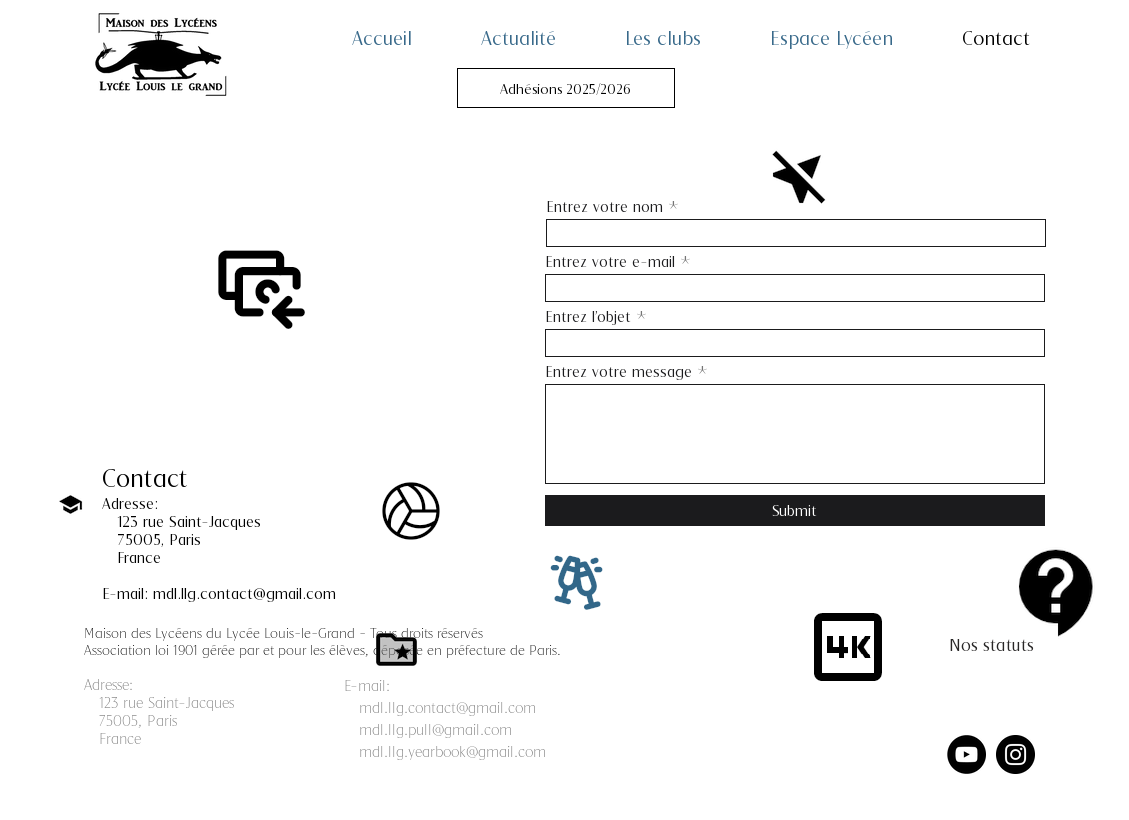 The image size is (1129, 820). I want to click on access starred or favorite folders, so click(396, 649).